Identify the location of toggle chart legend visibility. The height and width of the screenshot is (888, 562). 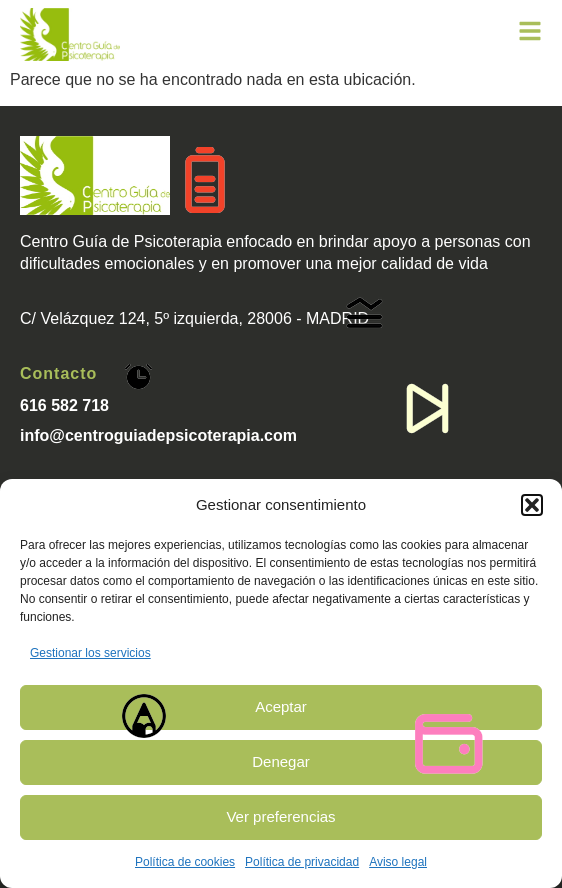
(364, 312).